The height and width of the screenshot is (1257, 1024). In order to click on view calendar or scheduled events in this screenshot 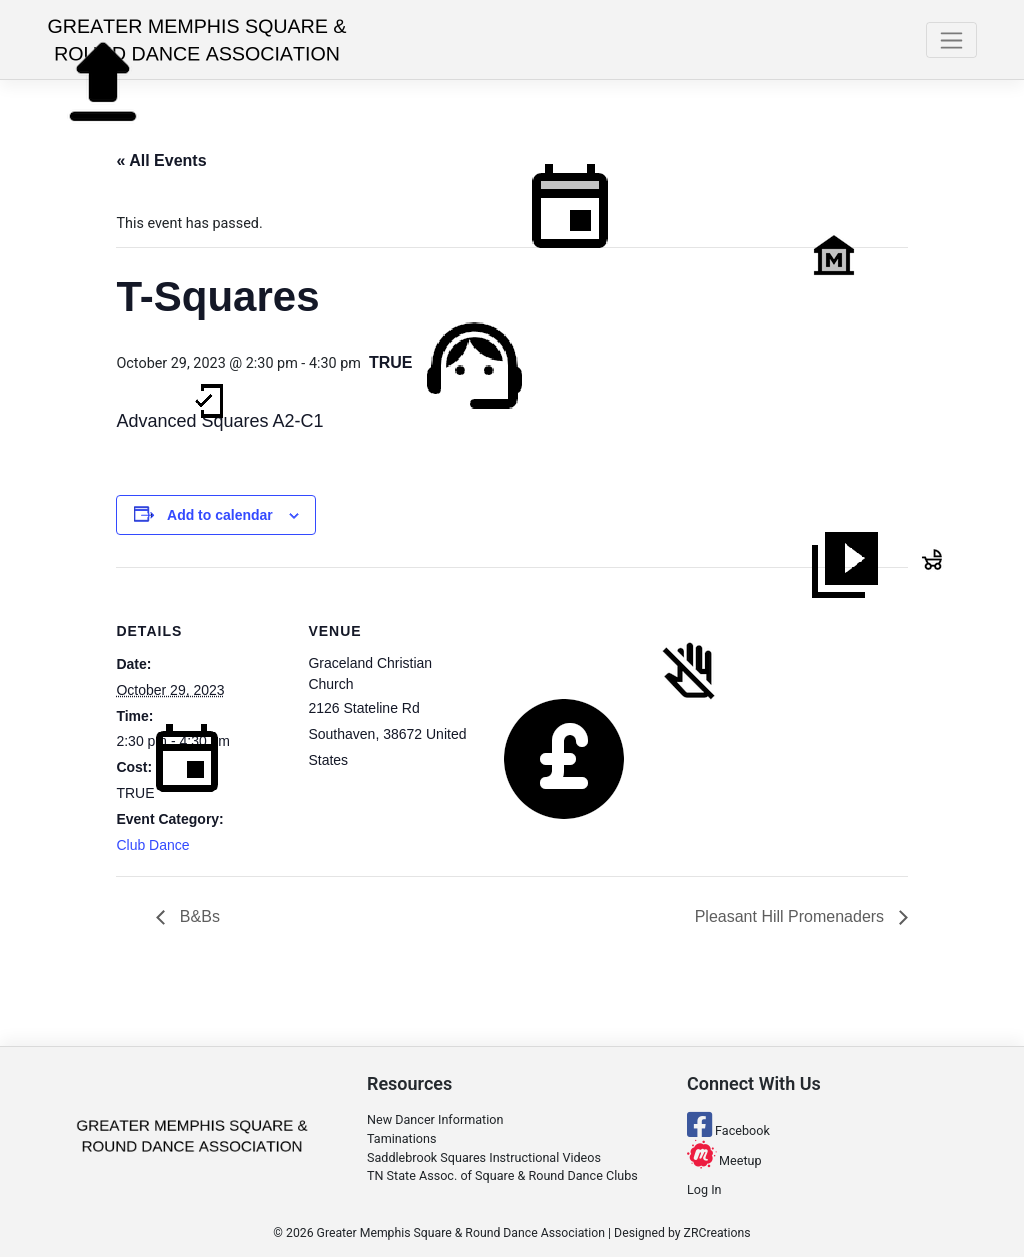, I will do `click(187, 758)`.